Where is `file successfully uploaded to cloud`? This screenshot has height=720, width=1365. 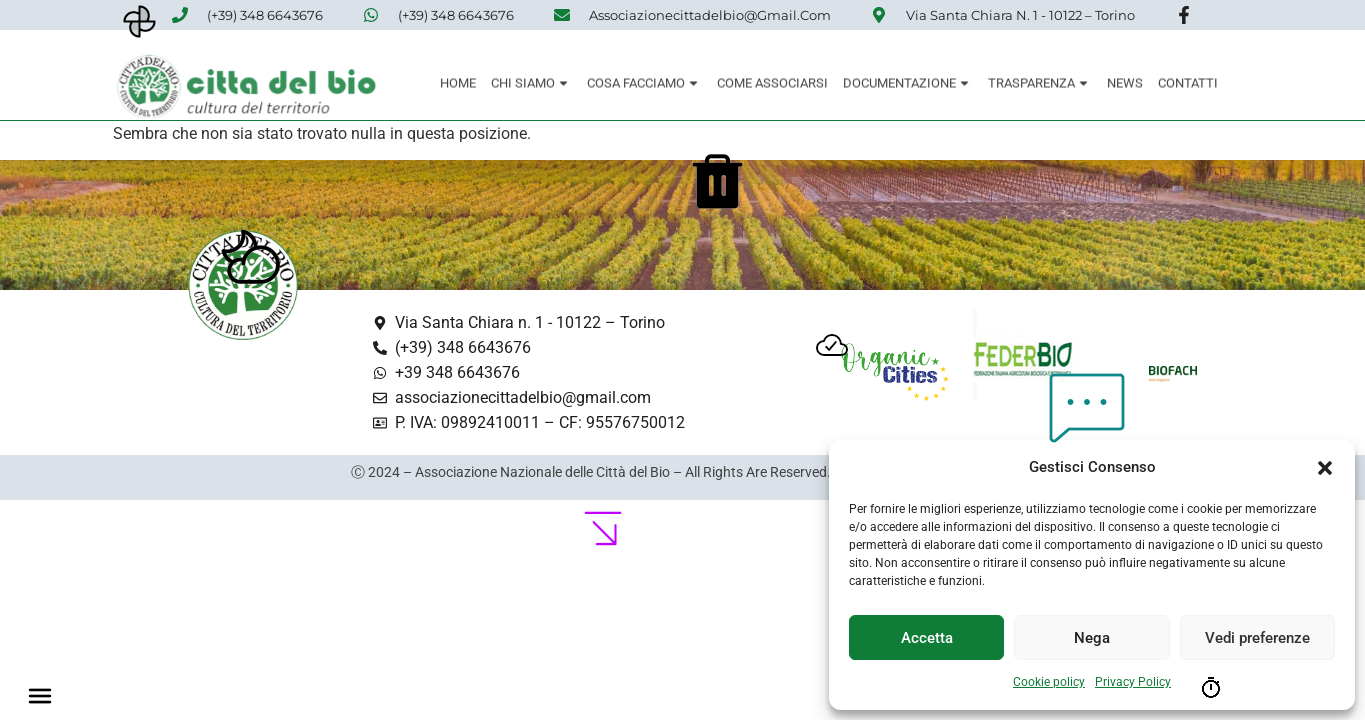 file successfully uploaded to cloud is located at coordinates (832, 345).